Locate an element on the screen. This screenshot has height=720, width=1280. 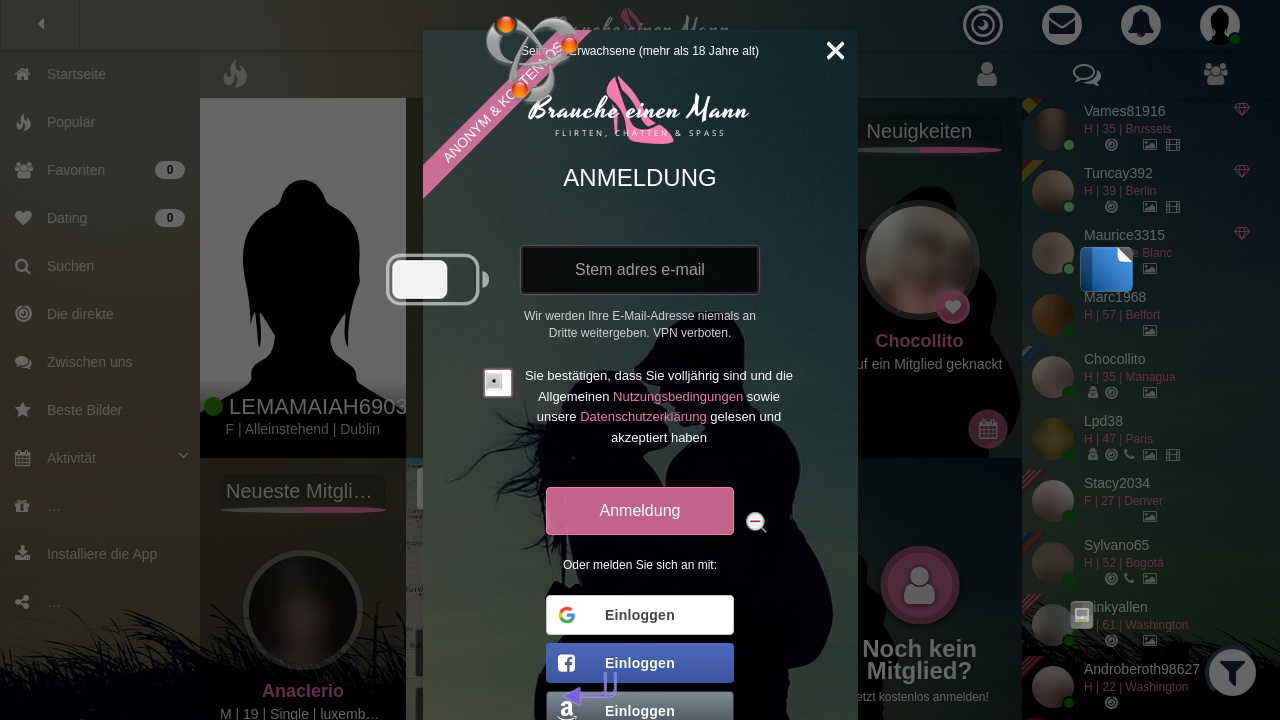
indicates battery level at 60% charge is located at coordinates (437, 279).